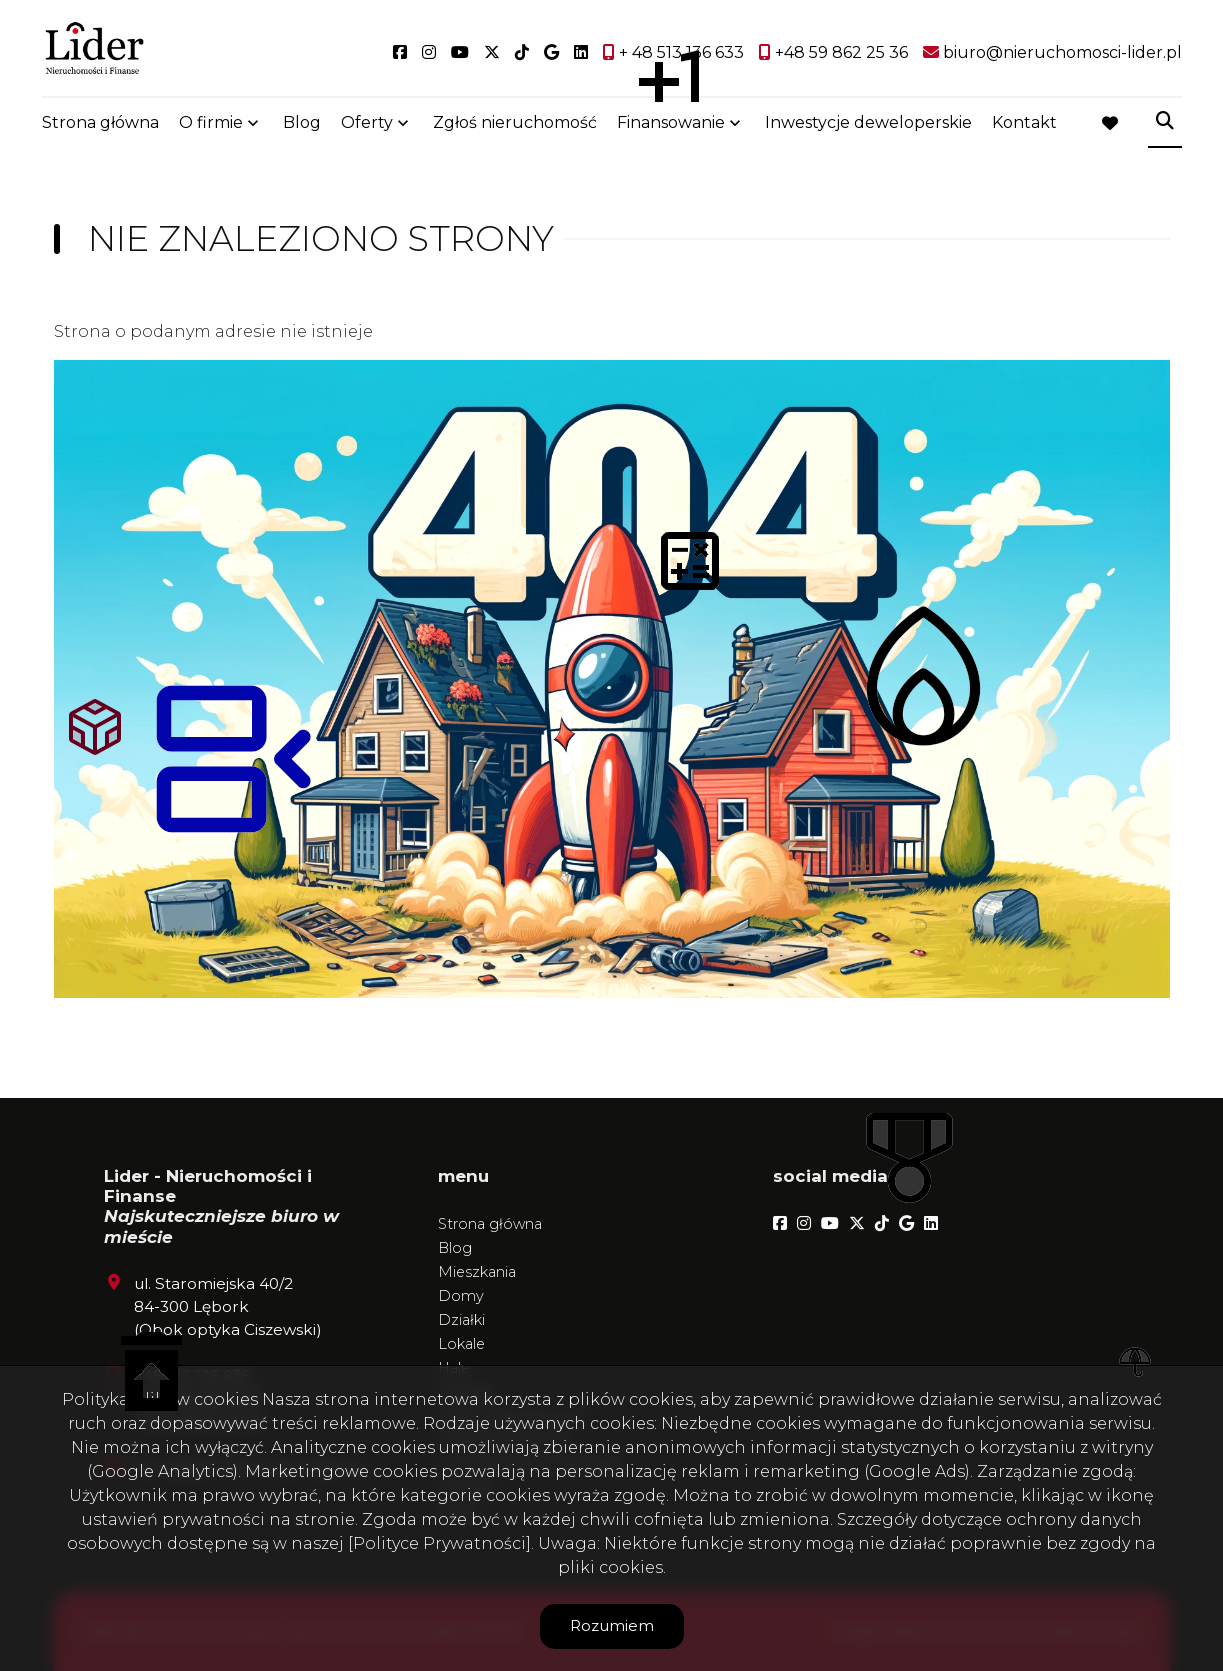  I want to click on view achievements or awards, so click(909, 1152).